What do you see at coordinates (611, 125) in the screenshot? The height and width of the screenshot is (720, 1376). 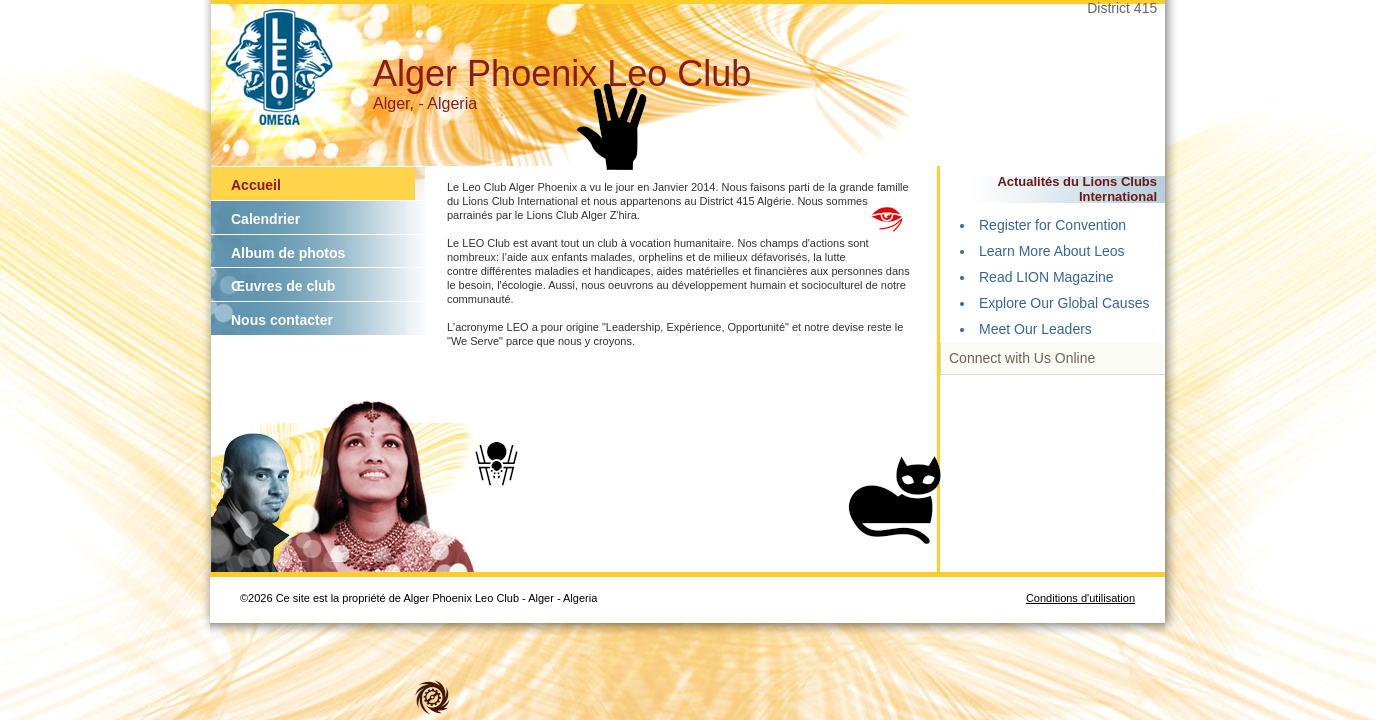 I see `vulcan salute or "live long and prosper" gesture` at bounding box center [611, 125].